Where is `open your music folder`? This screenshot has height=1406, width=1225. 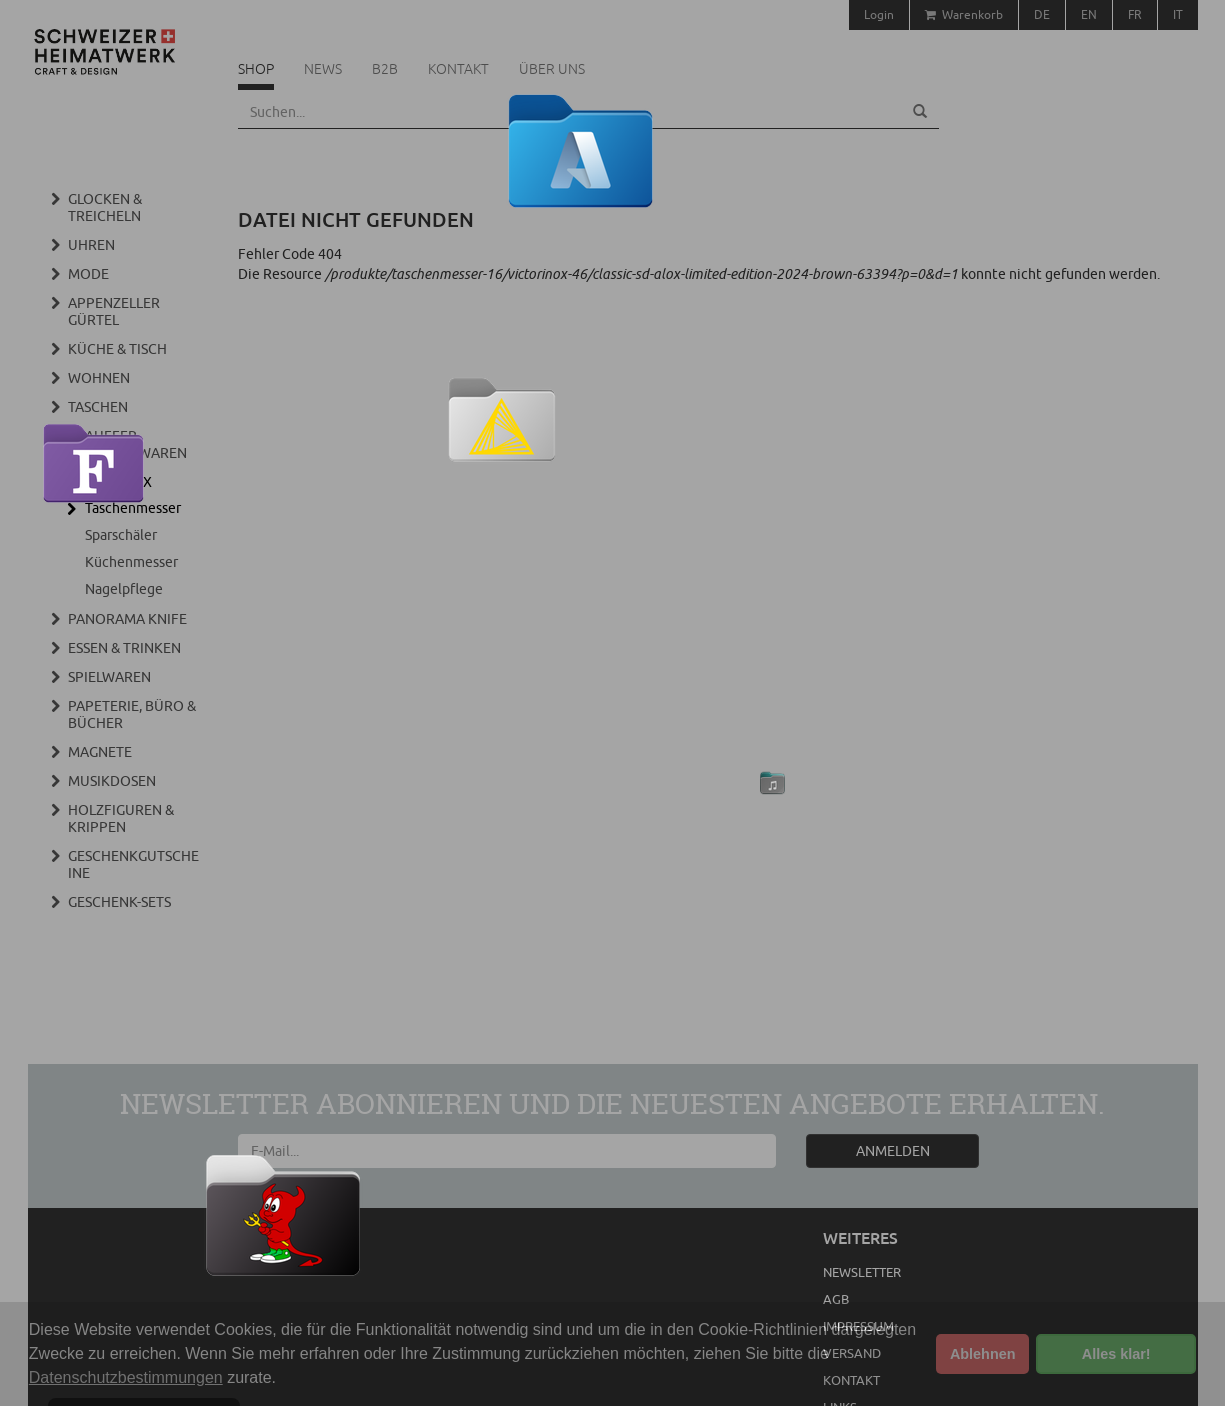
open your music folder is located at coordinates (772, 782).